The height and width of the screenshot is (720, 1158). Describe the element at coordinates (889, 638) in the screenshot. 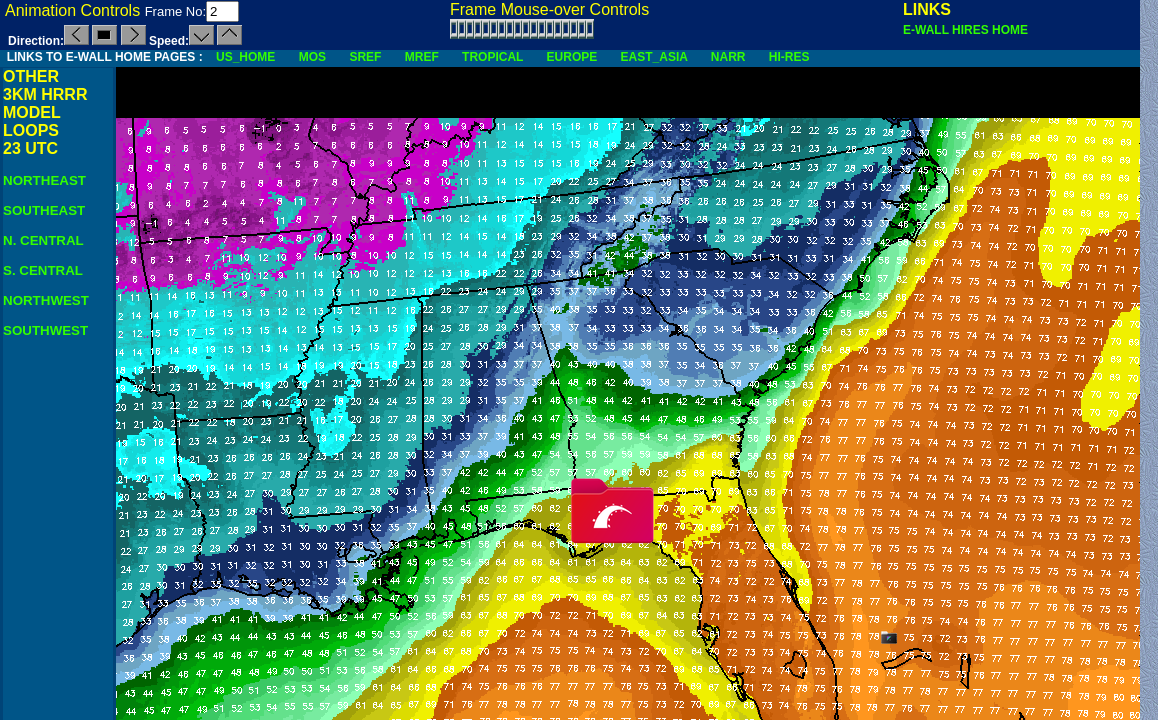

I see `open jetbrains academy project folder` at that location.